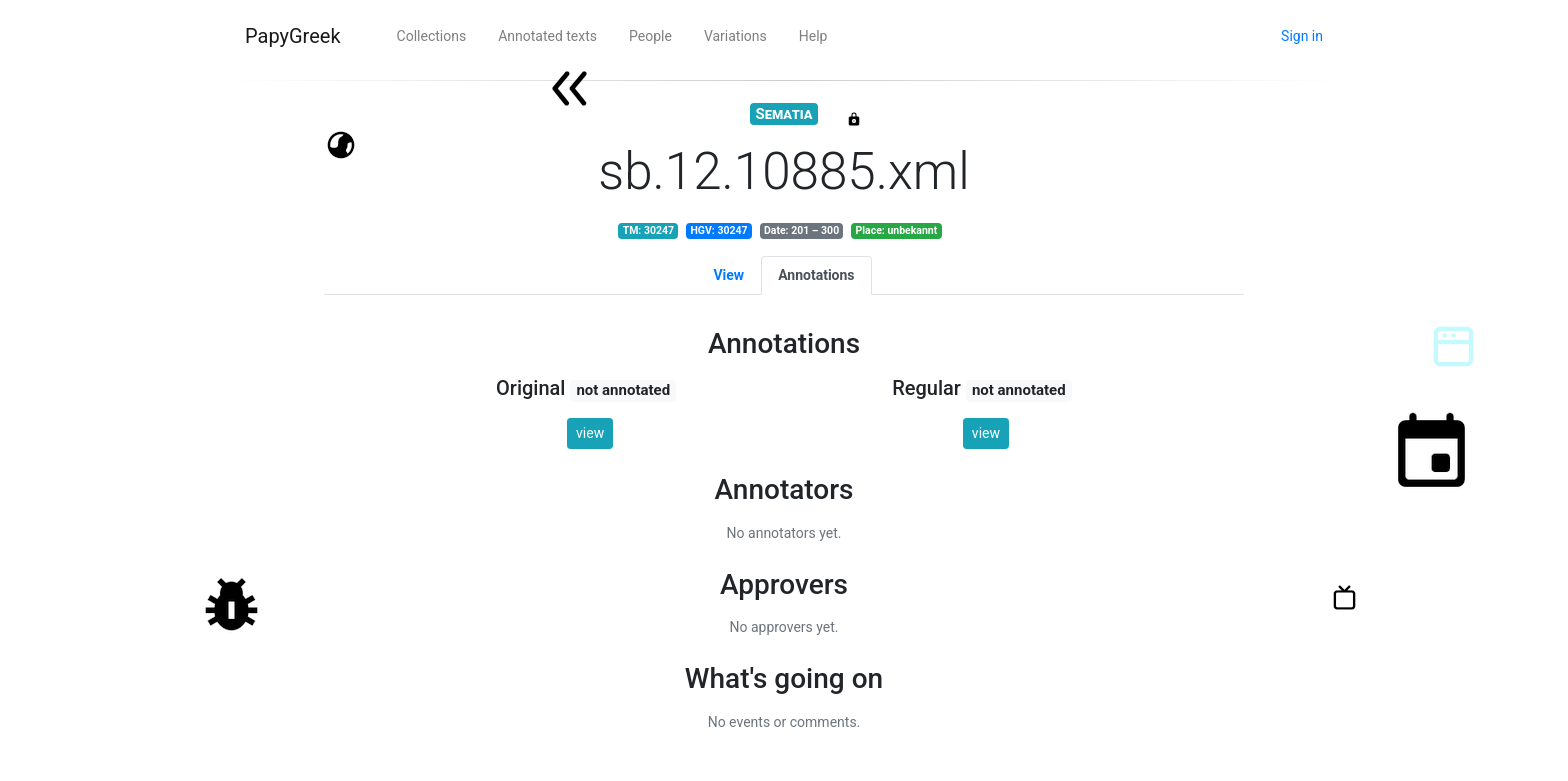  I want to click on go back to previous screen, so click(569, 88).